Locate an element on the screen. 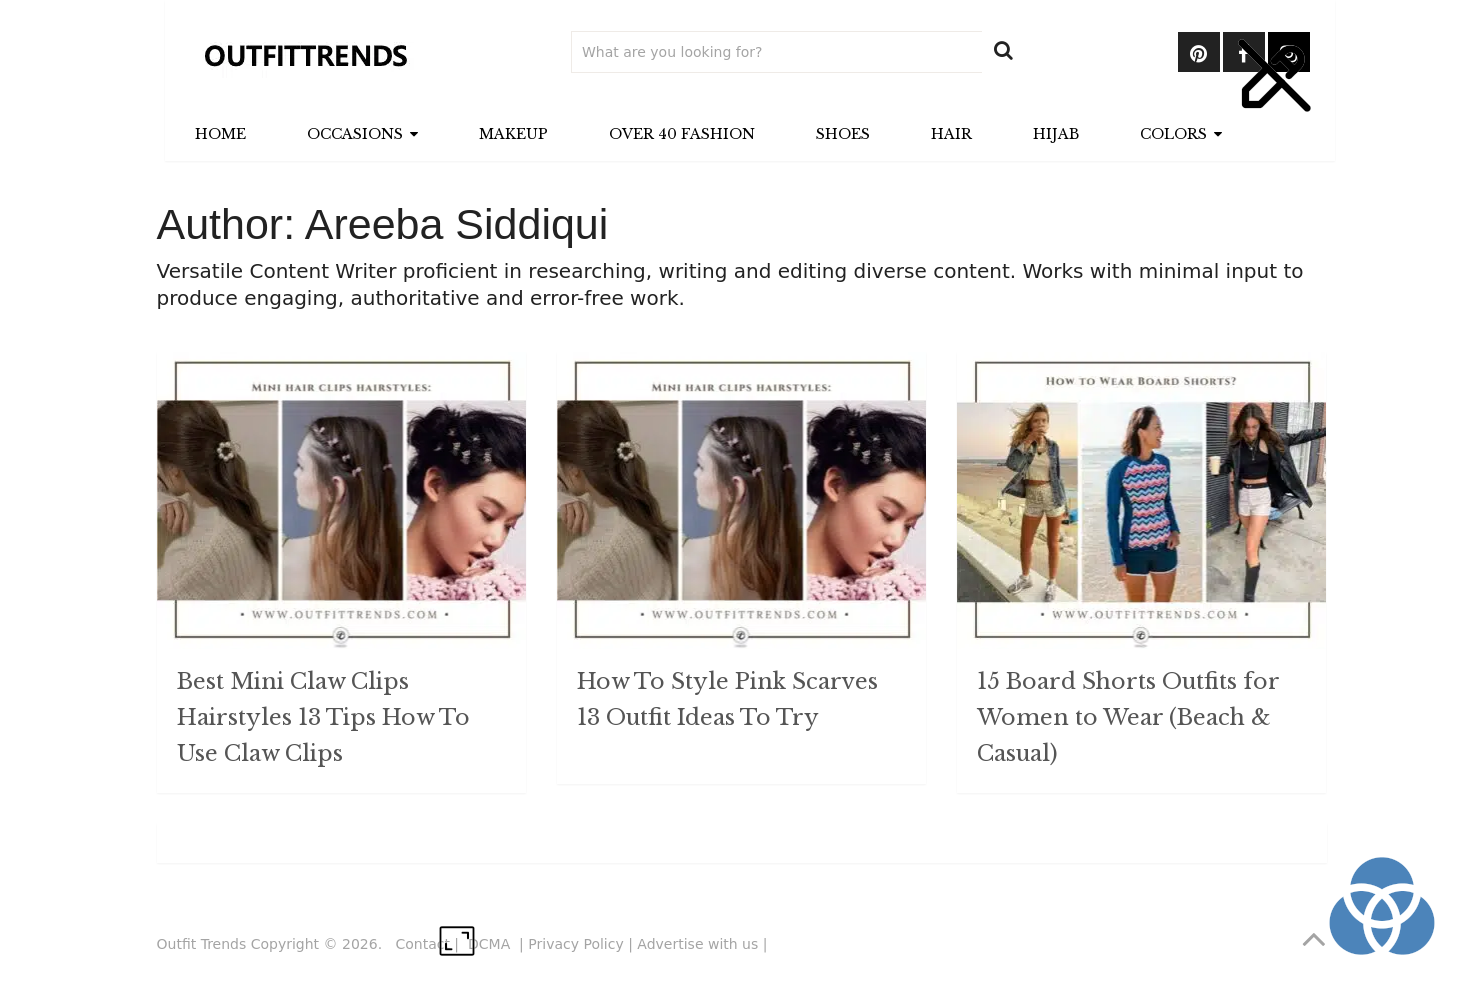 The height and width of the screenshot is (987, 1483). enter fullscreen mode is located at coordinates (457, 941).